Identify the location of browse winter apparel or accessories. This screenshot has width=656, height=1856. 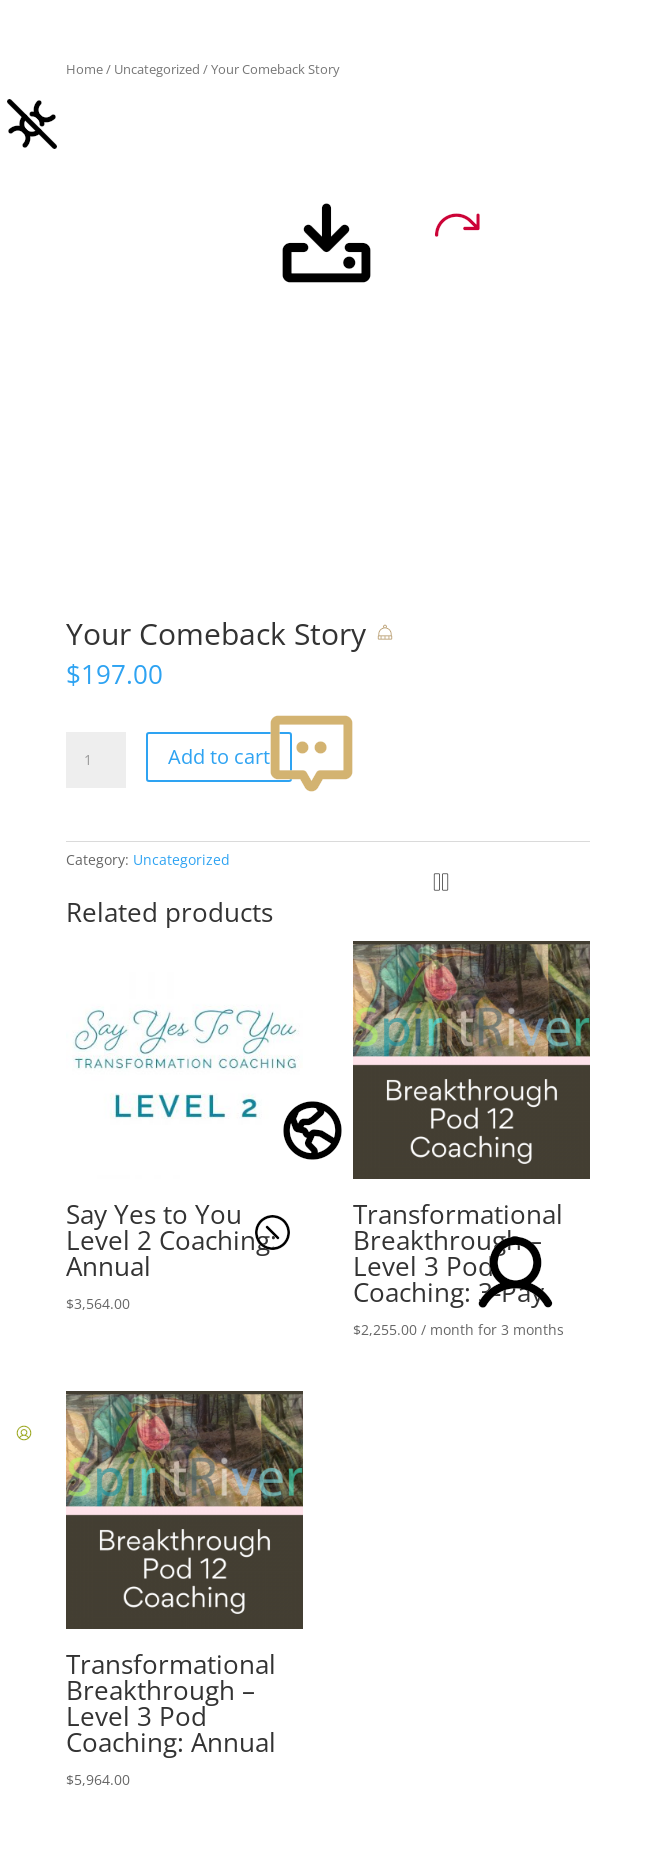
(385, 633).